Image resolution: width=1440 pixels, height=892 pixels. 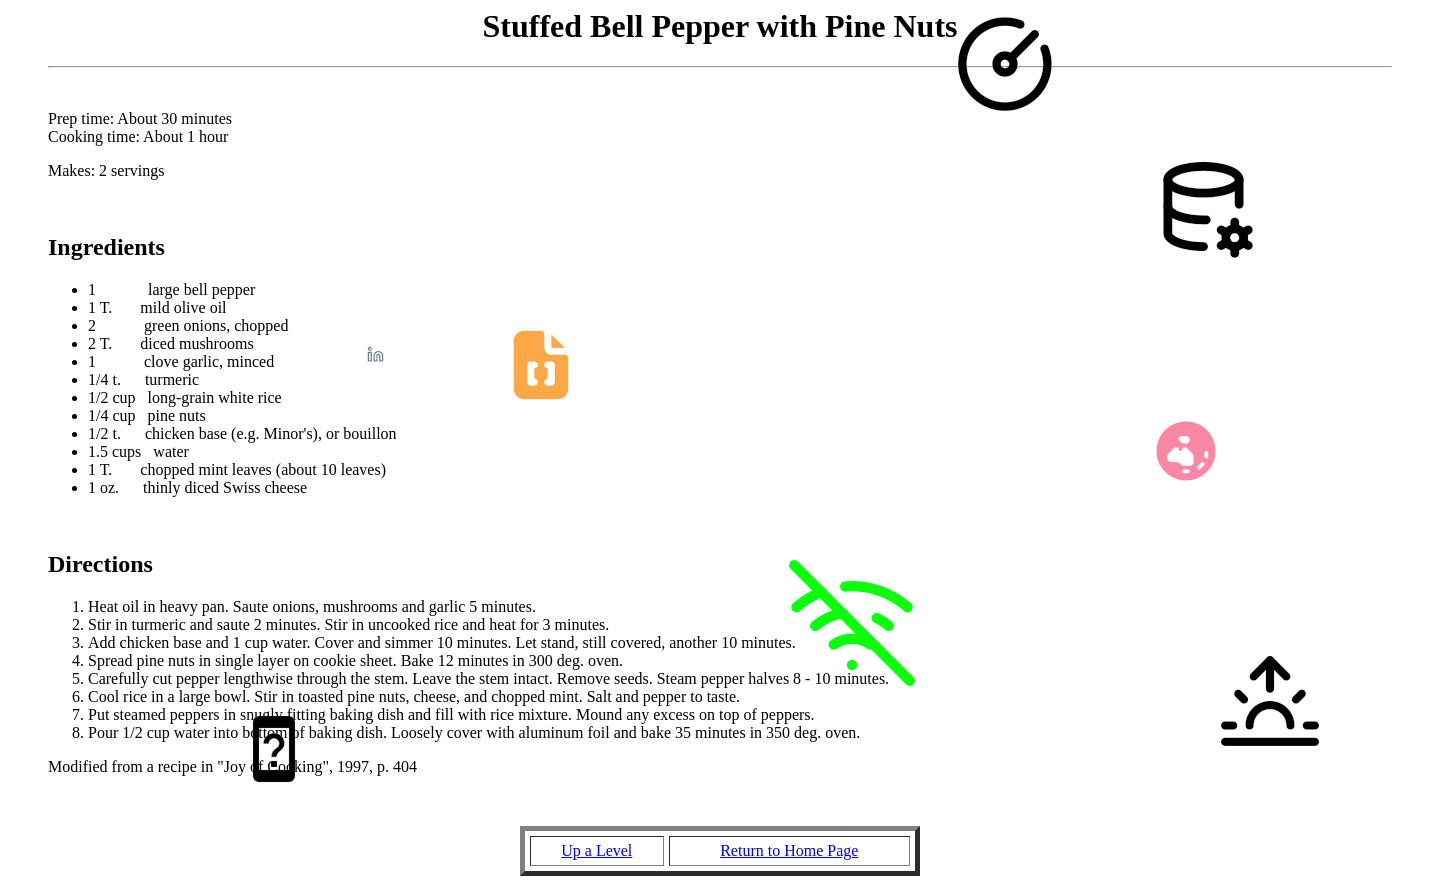 What do you see at coordinates (1005, 64) in the screenshot?
I see `view performance or speed metrics` at bounding box center [1005, 64].